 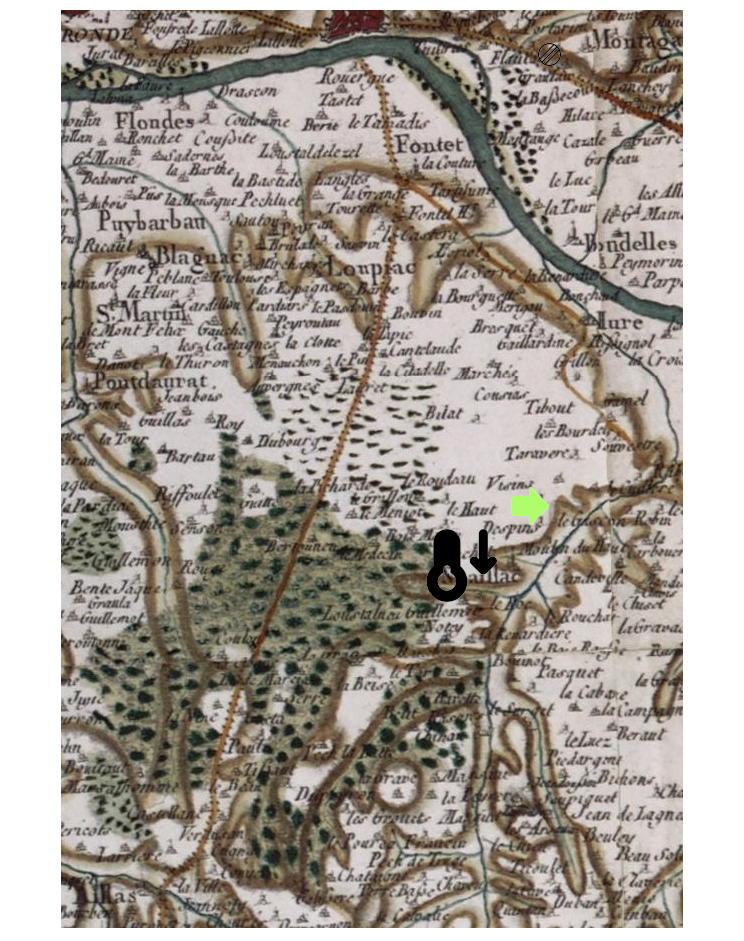 I want to click on decrease temperature setting, so click(x=460, y=565).